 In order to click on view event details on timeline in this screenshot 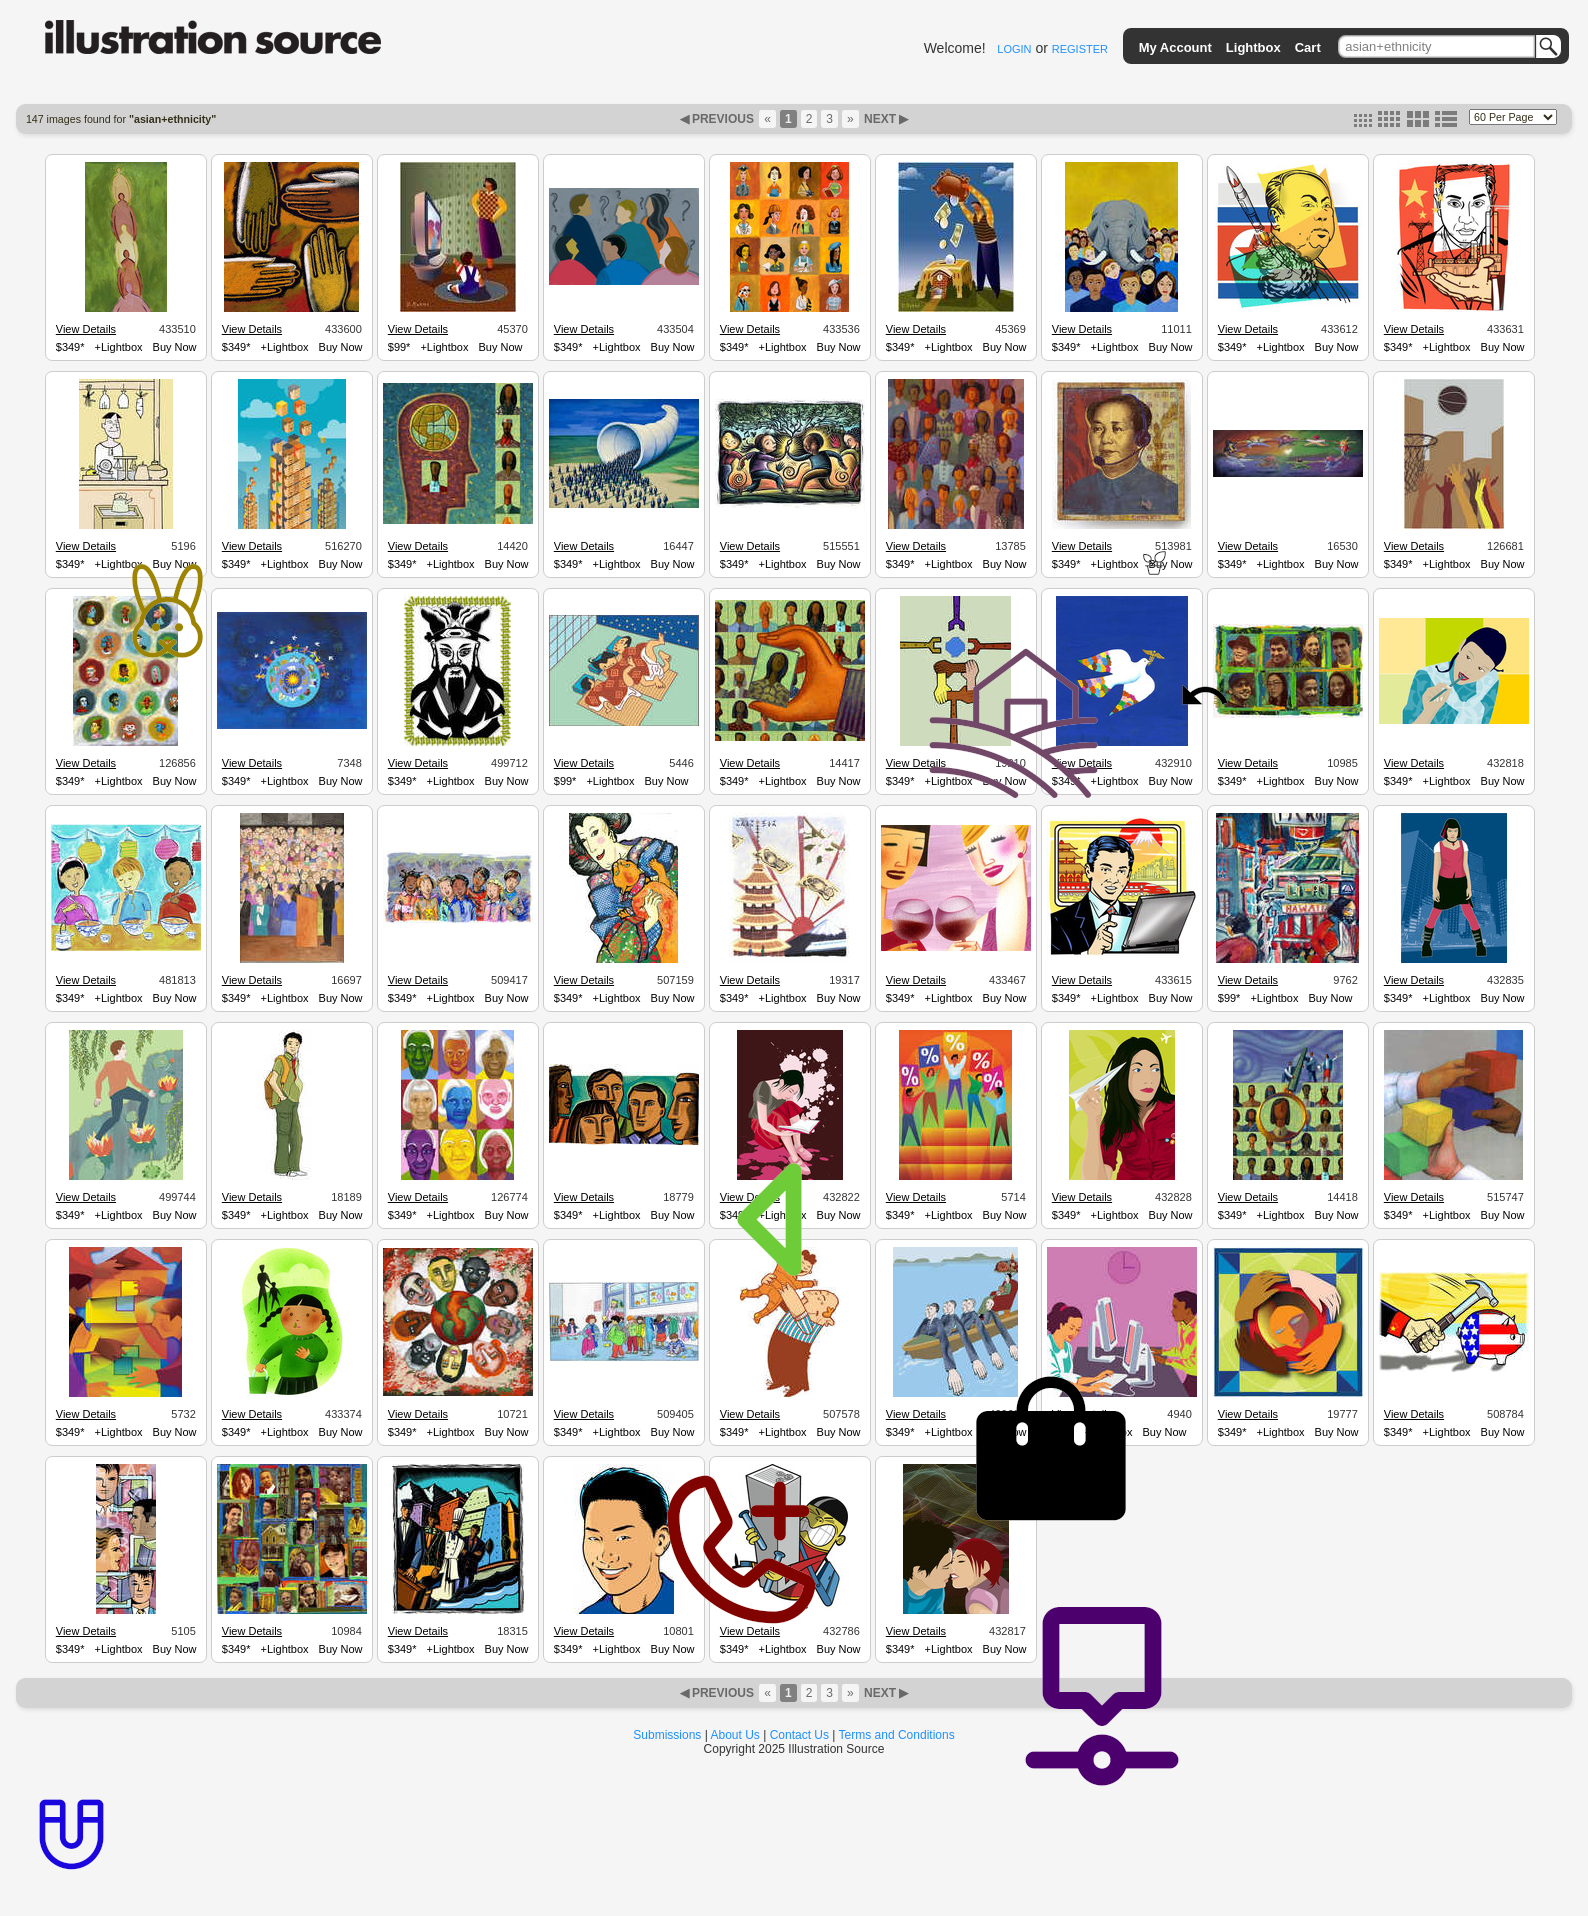, I will do `click(1102, 1692)`.